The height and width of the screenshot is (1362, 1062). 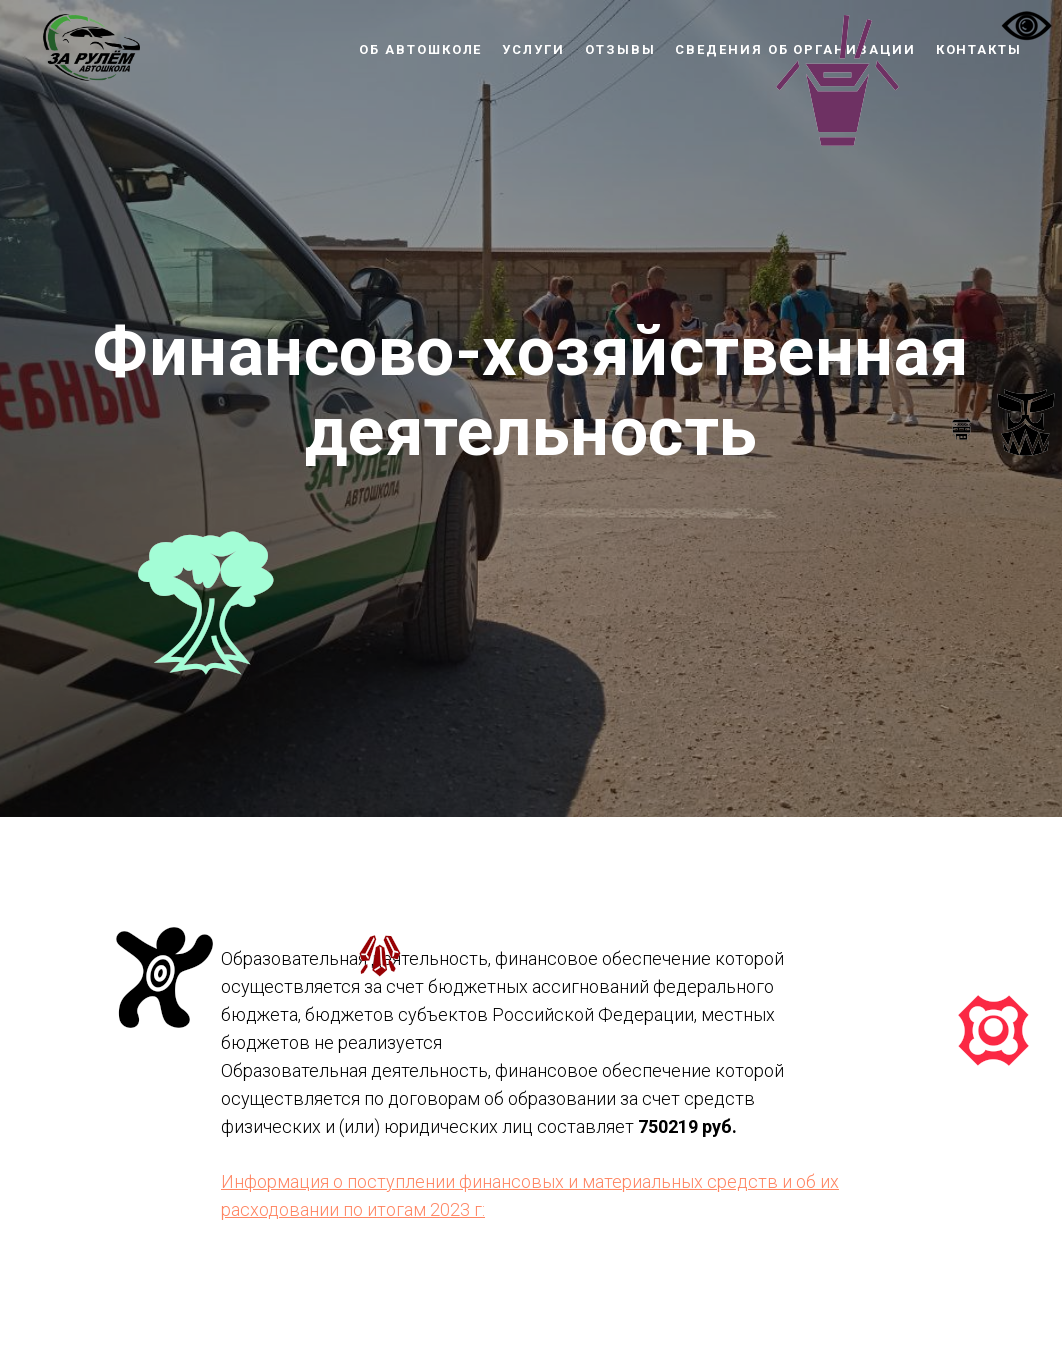 I want to click on select a practice target or training dummy, so click(x=163, y=977).